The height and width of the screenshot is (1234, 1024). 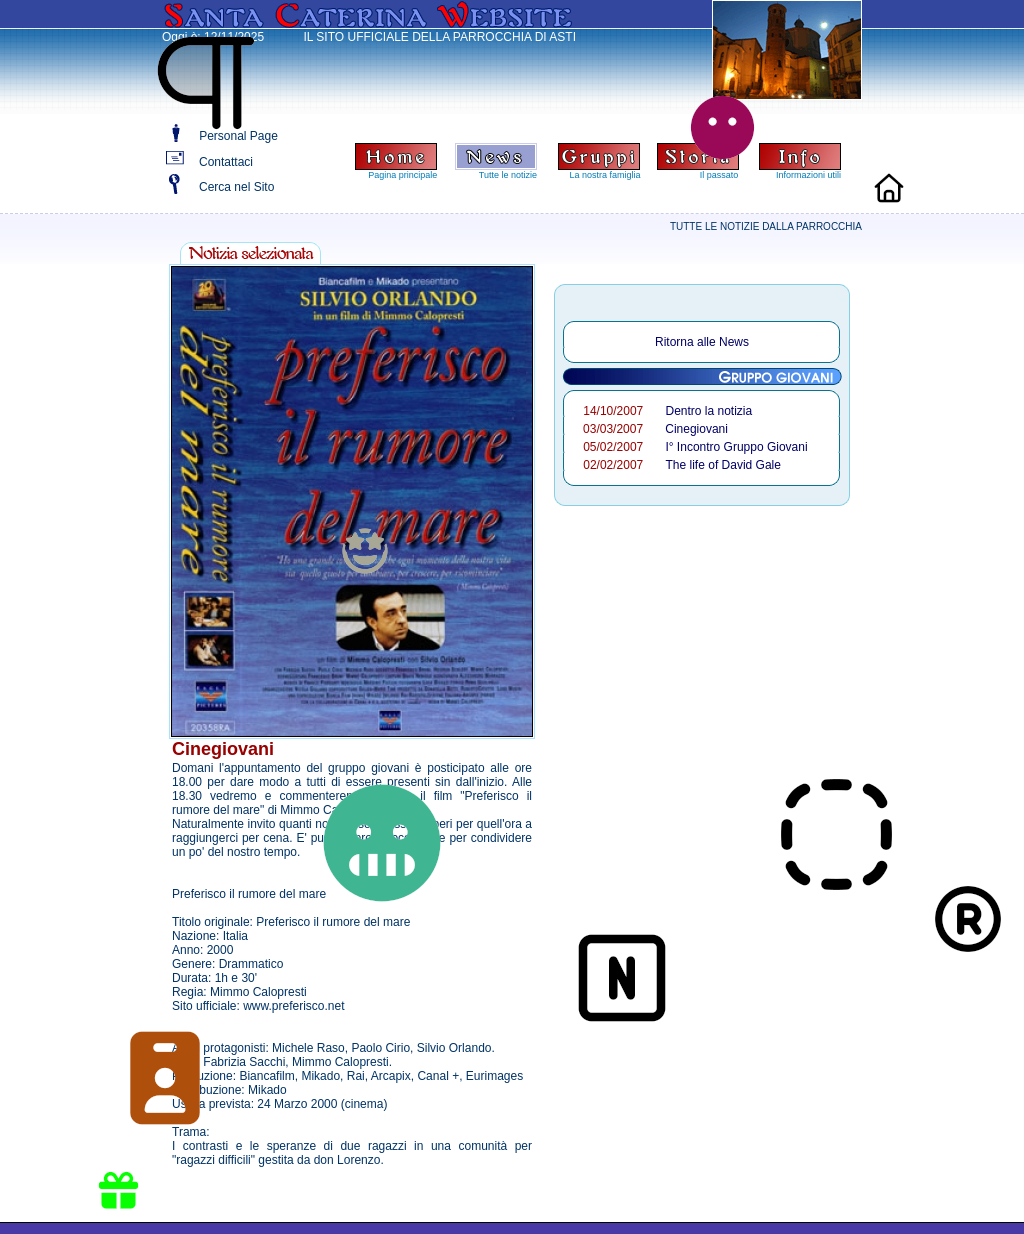 What do you see at coordinates (208, 83) in the screenshot?
I see `insert a paragraph break` at bounding box center [208, 83].